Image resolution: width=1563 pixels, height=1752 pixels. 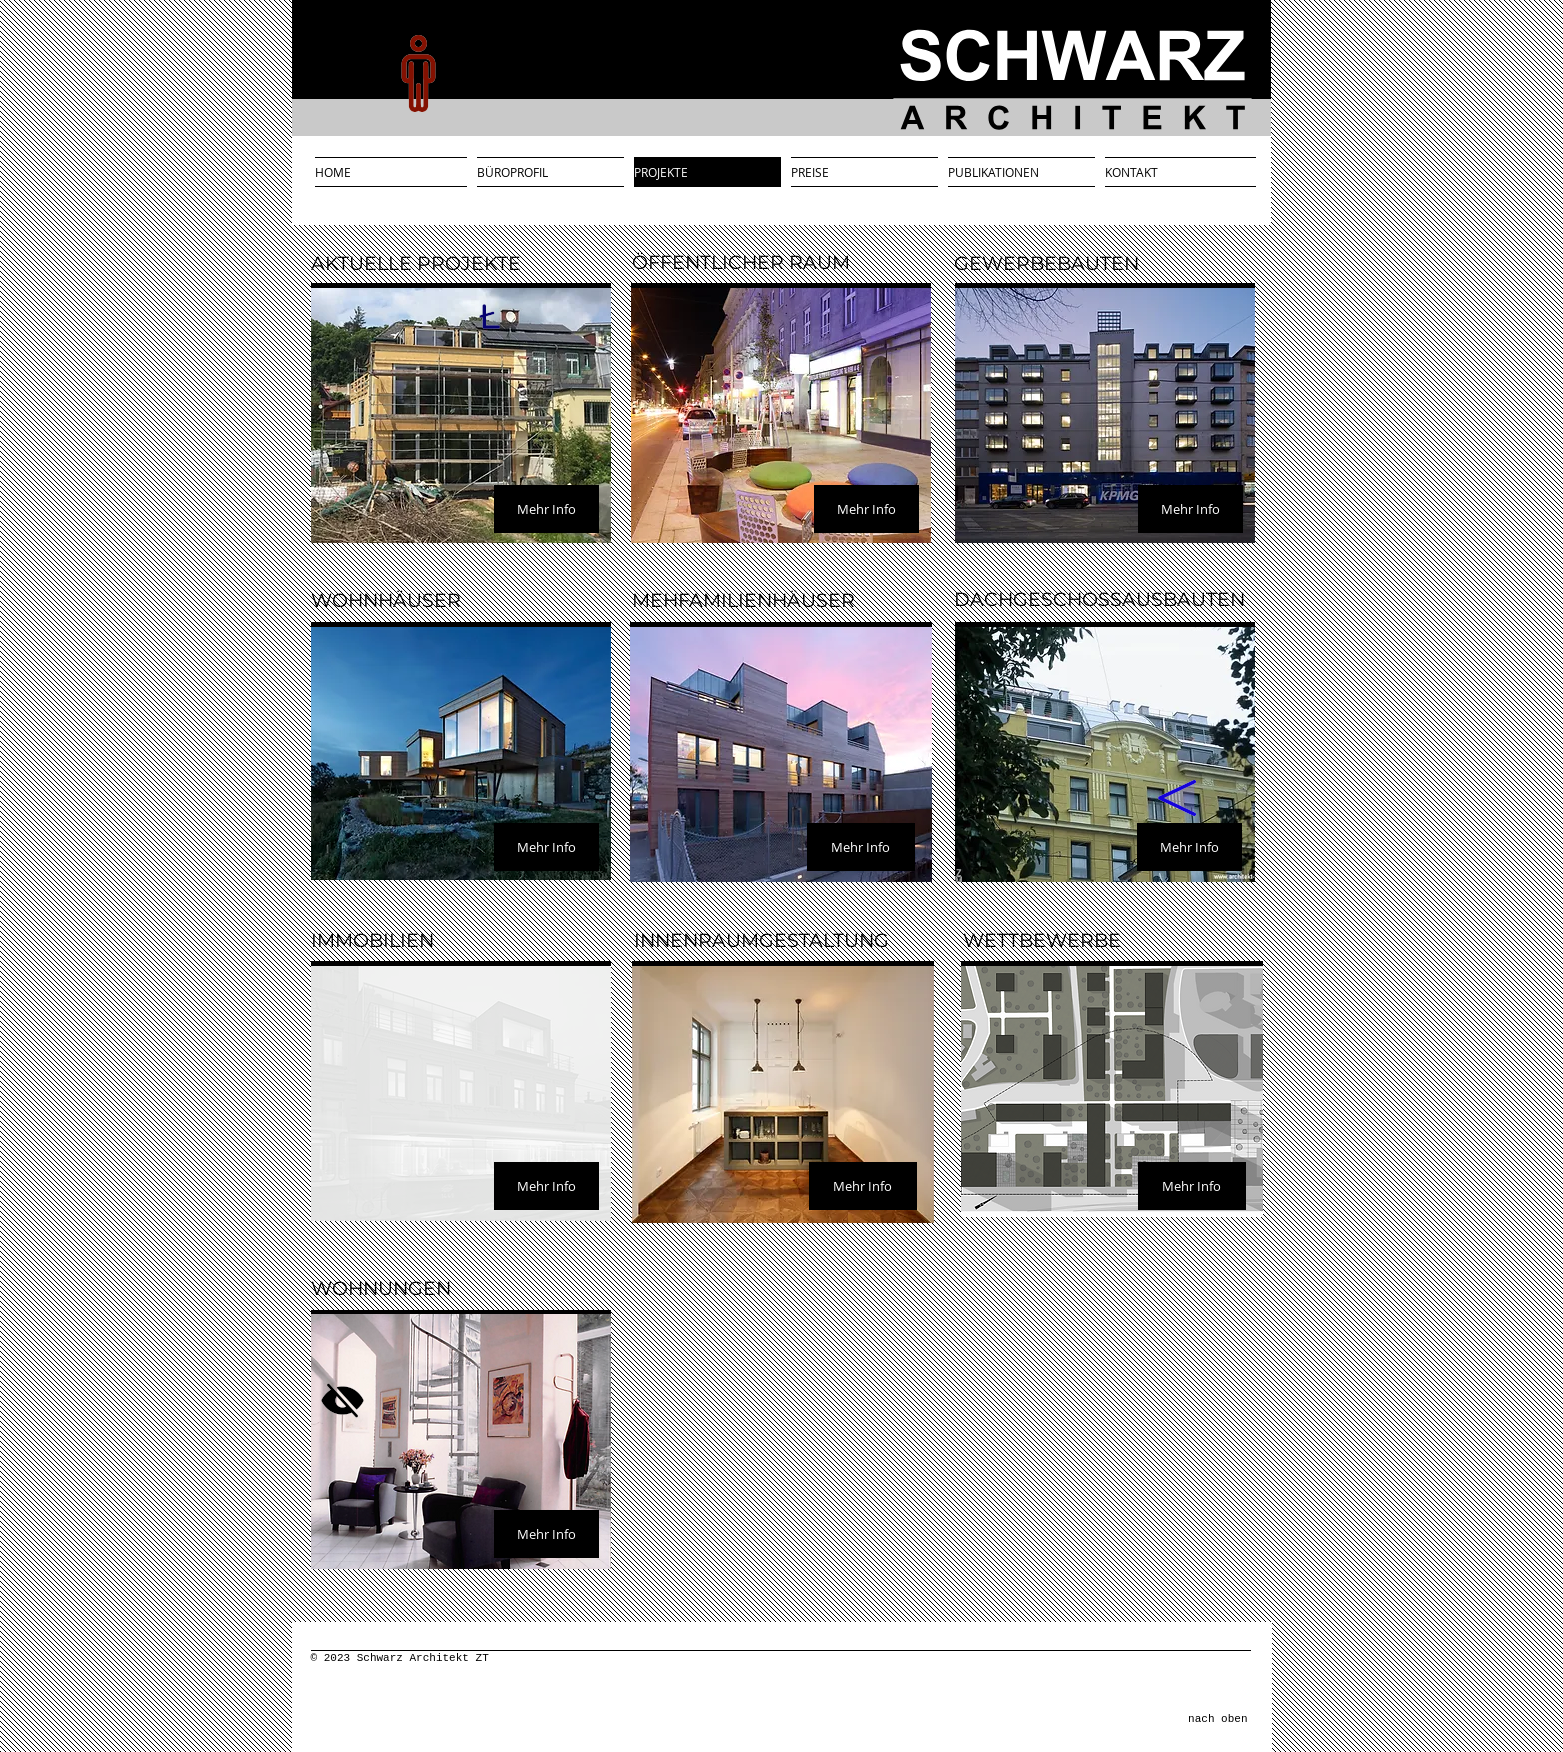 What do you see at coordinates (342, 1400) in the screenshot?
I see `hide password or sensitive content` at bounding box center [342, 1400].